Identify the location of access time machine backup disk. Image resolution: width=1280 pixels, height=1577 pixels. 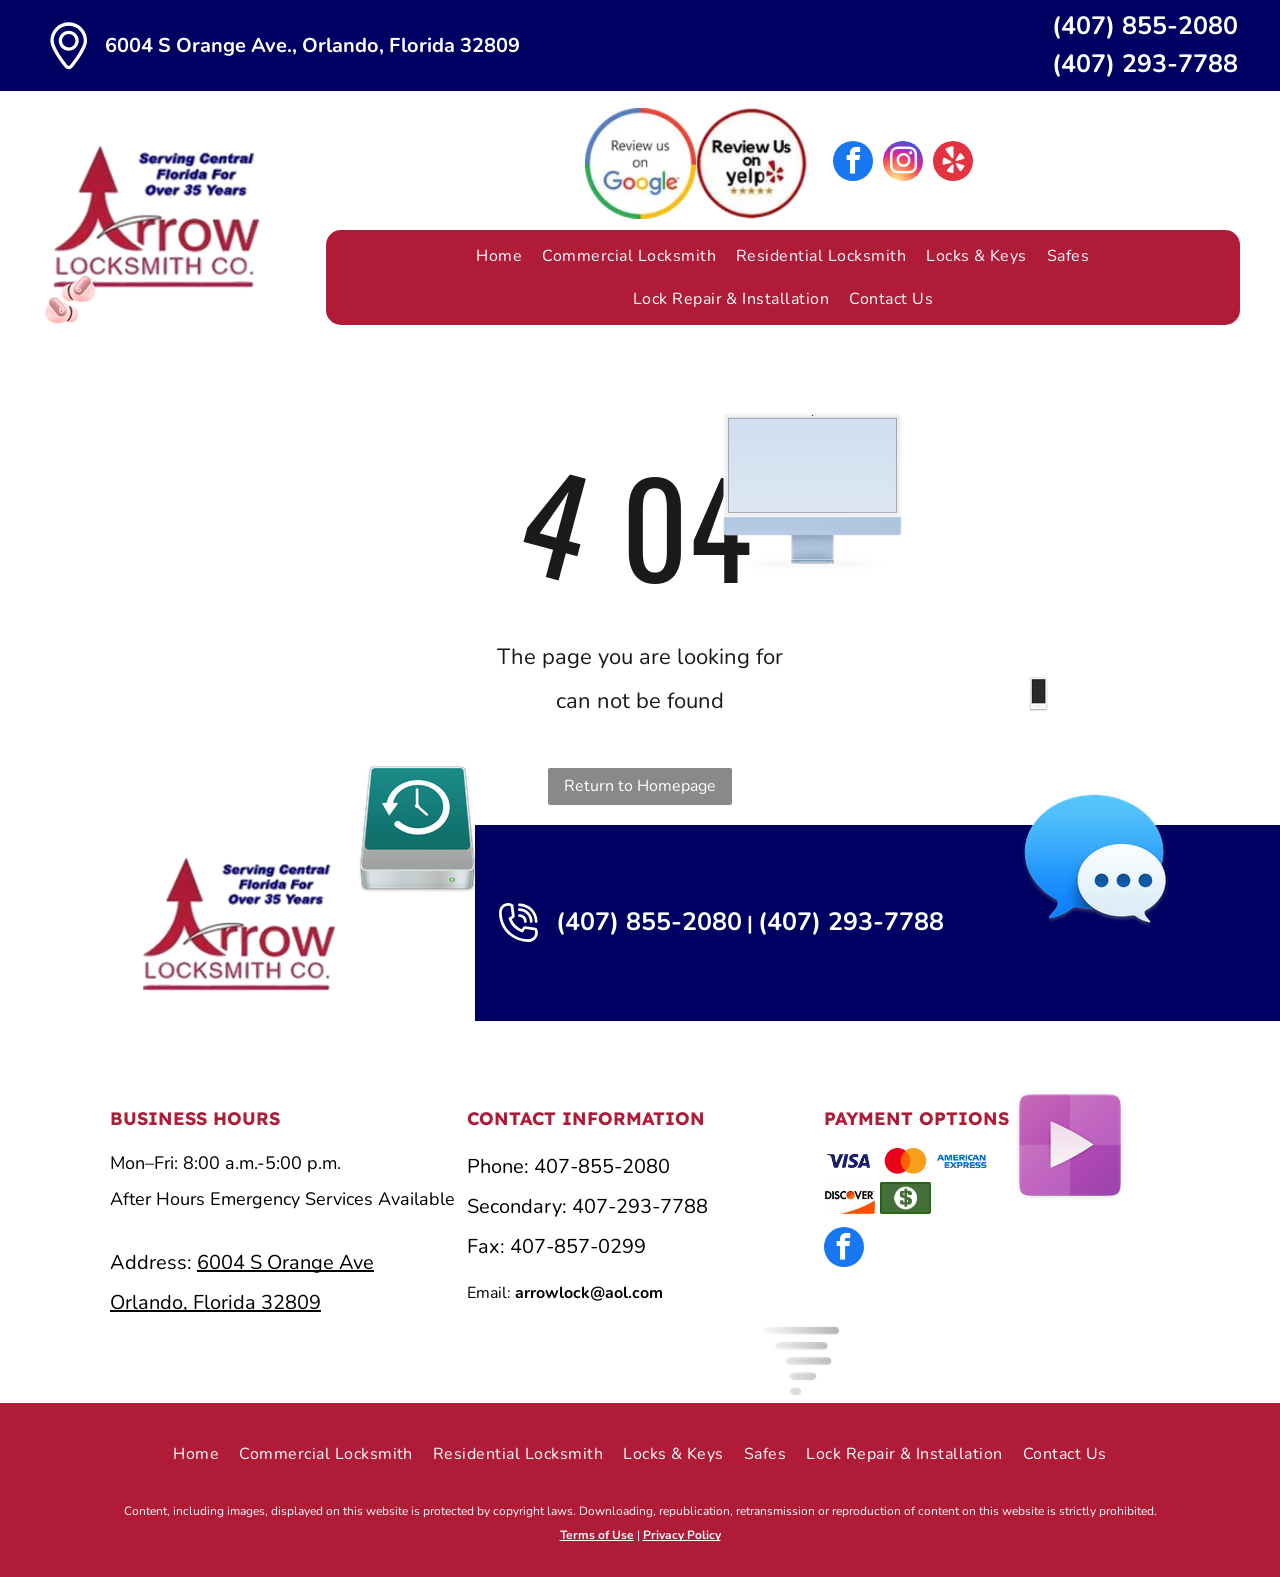
(417, 830).